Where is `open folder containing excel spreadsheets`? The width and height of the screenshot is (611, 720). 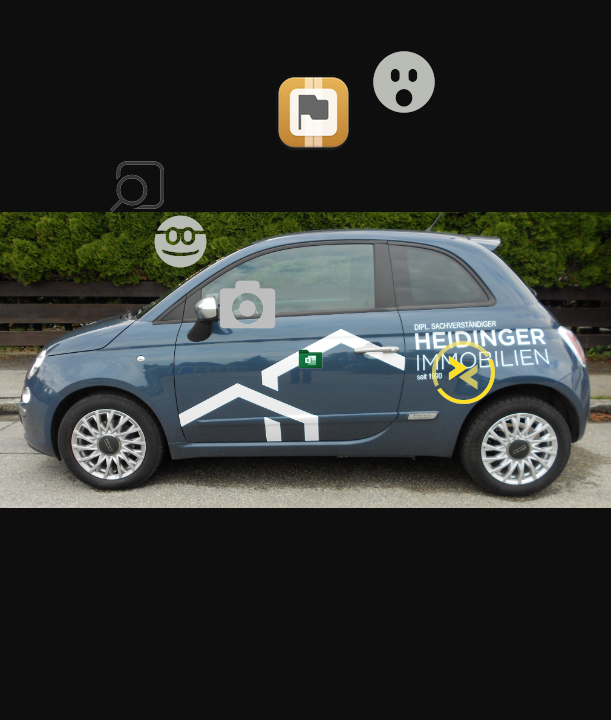 open folder containing excel spreadsheets is located at coordinates (310, 359).